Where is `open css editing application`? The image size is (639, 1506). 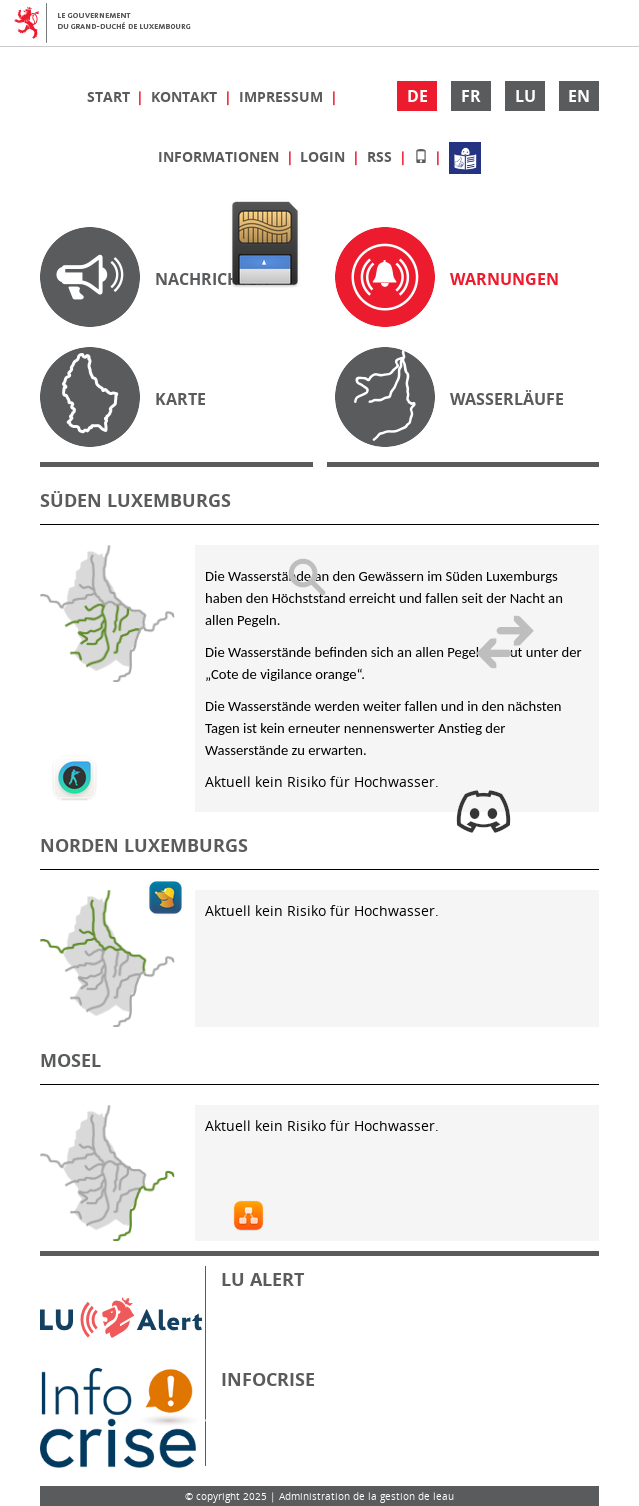 open css editing application is located at coordinates (74, 777).